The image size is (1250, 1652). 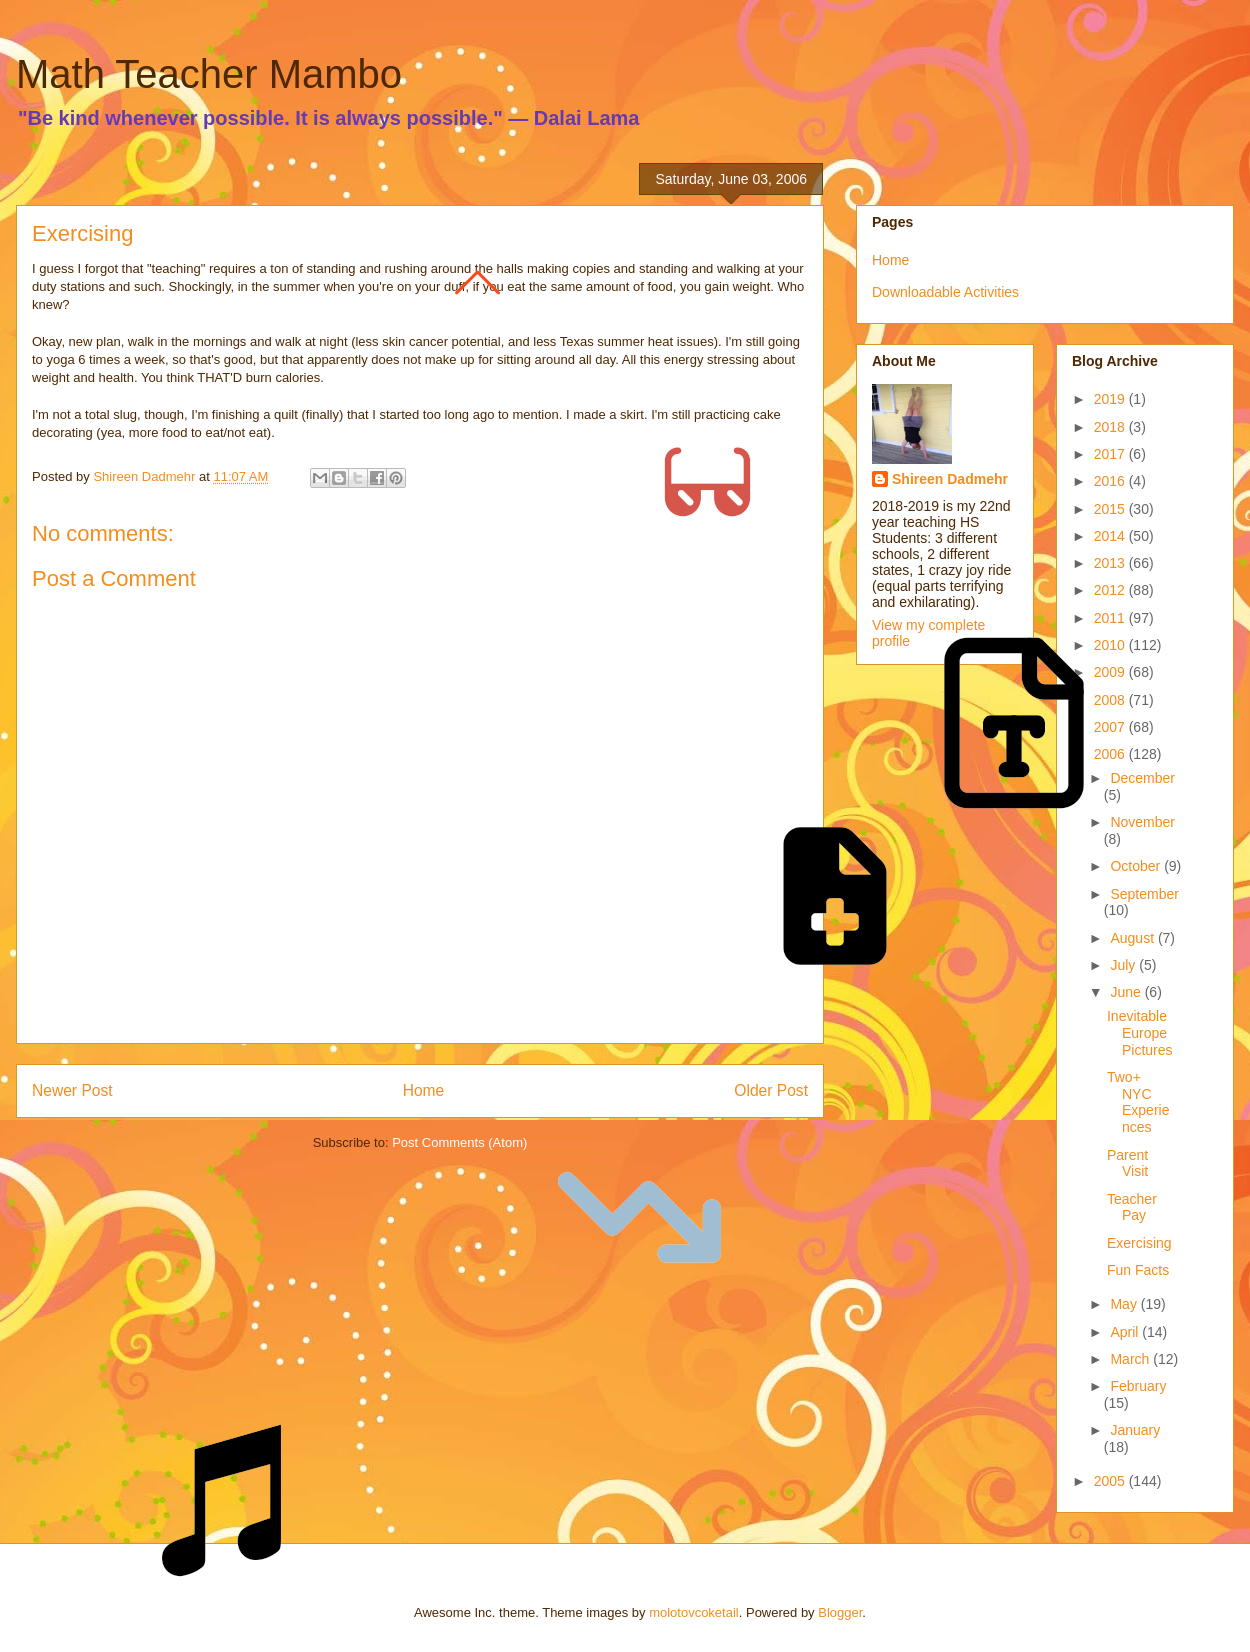 I want to click on view text or document file type, so click(x=1014, y=723).